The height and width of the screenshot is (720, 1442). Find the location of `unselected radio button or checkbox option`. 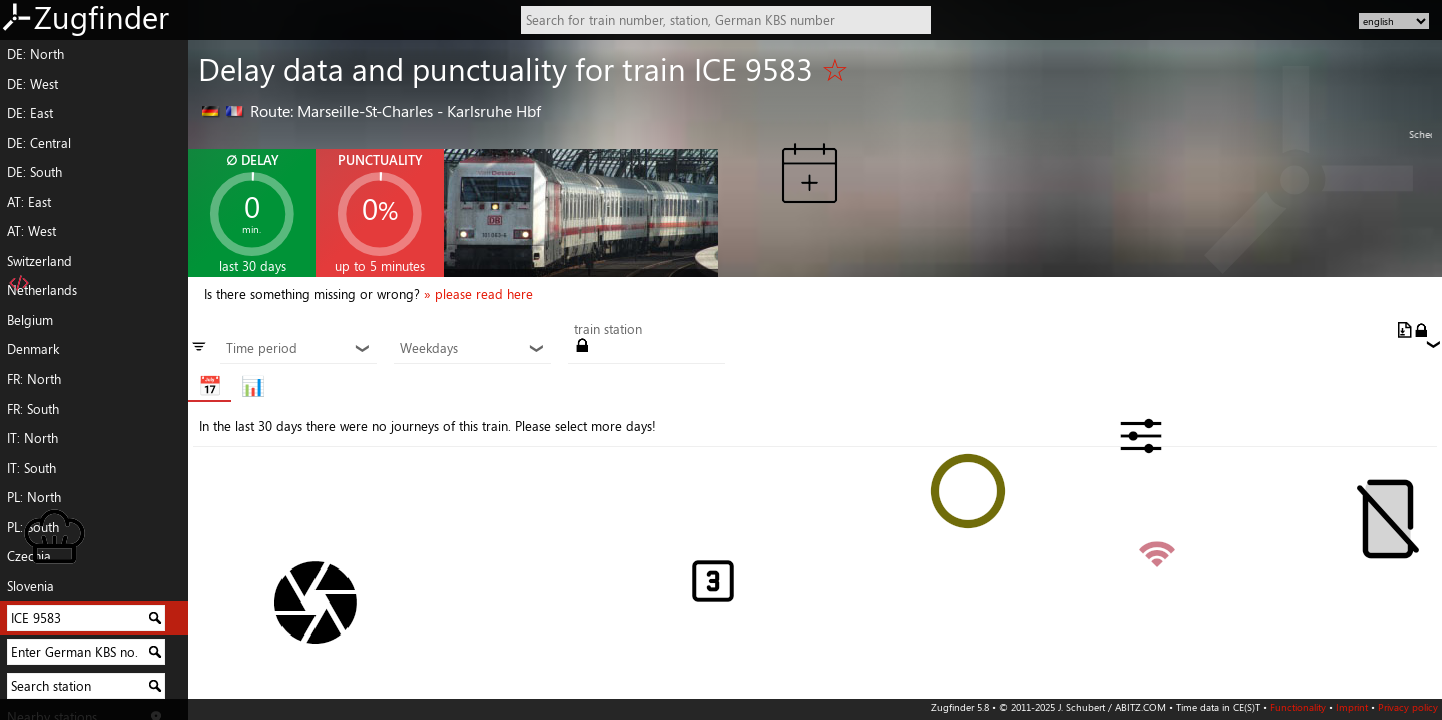

unselected radio button or checkbox option is located at coordinates (968, 491).